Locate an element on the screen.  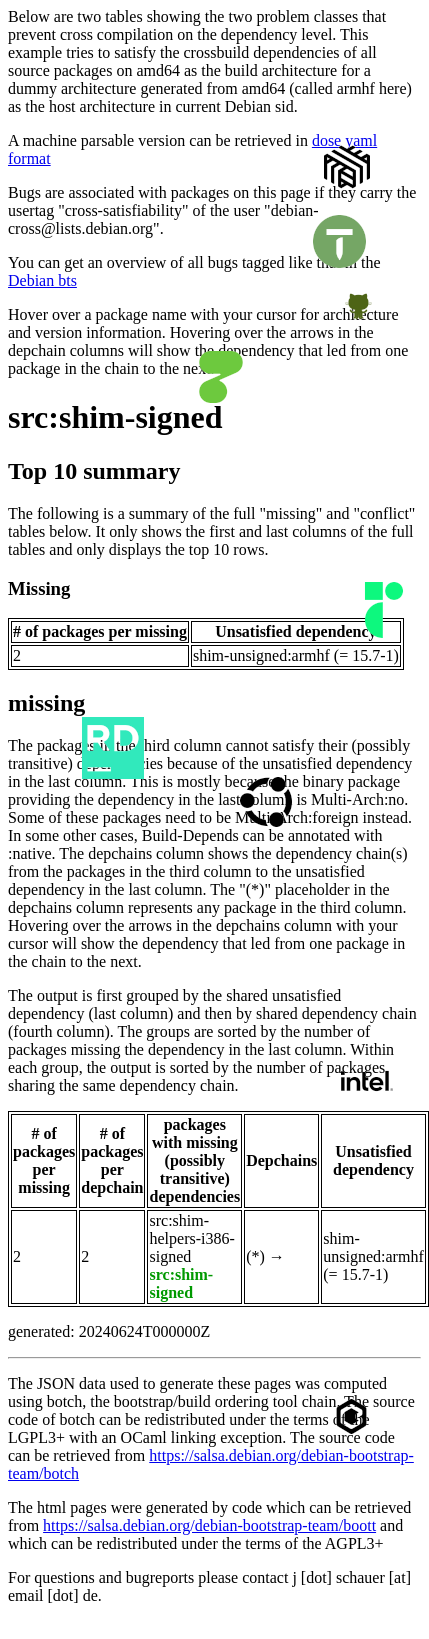
linkerd service mesh platform logo is located at coordinates (347, 167).